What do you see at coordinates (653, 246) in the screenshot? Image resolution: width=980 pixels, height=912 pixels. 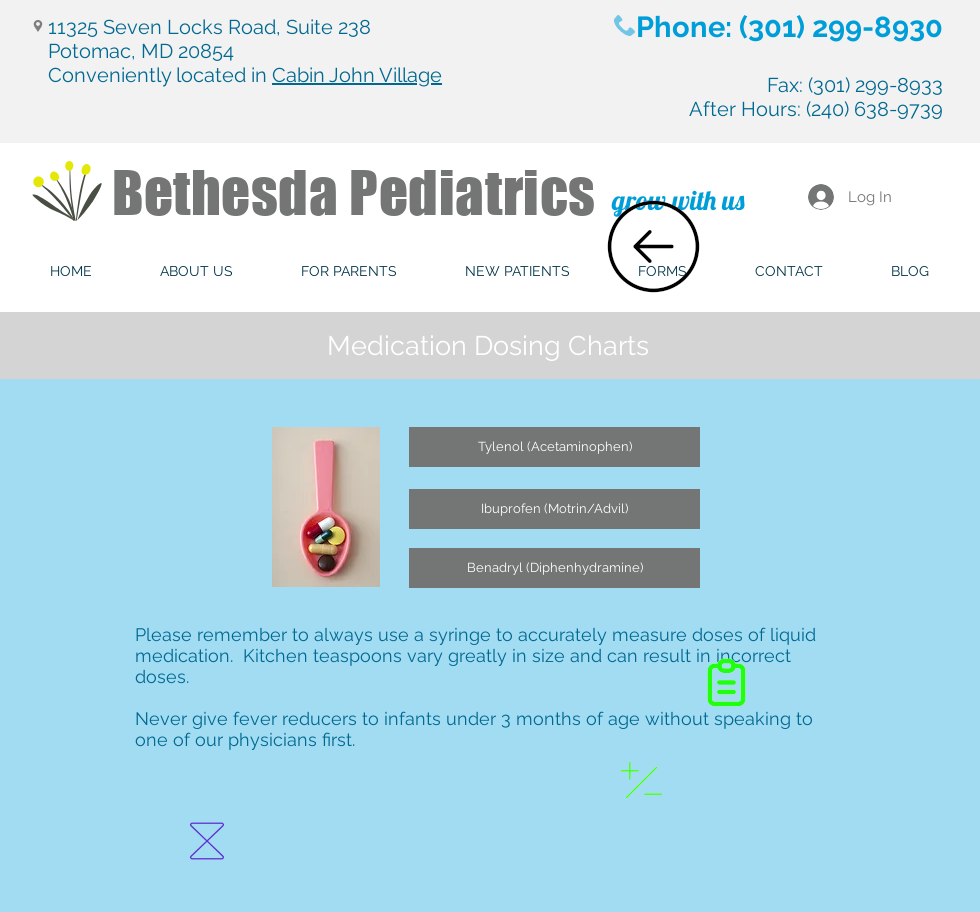 I see `go back to the previous screen` at bounding box center [653, 246].